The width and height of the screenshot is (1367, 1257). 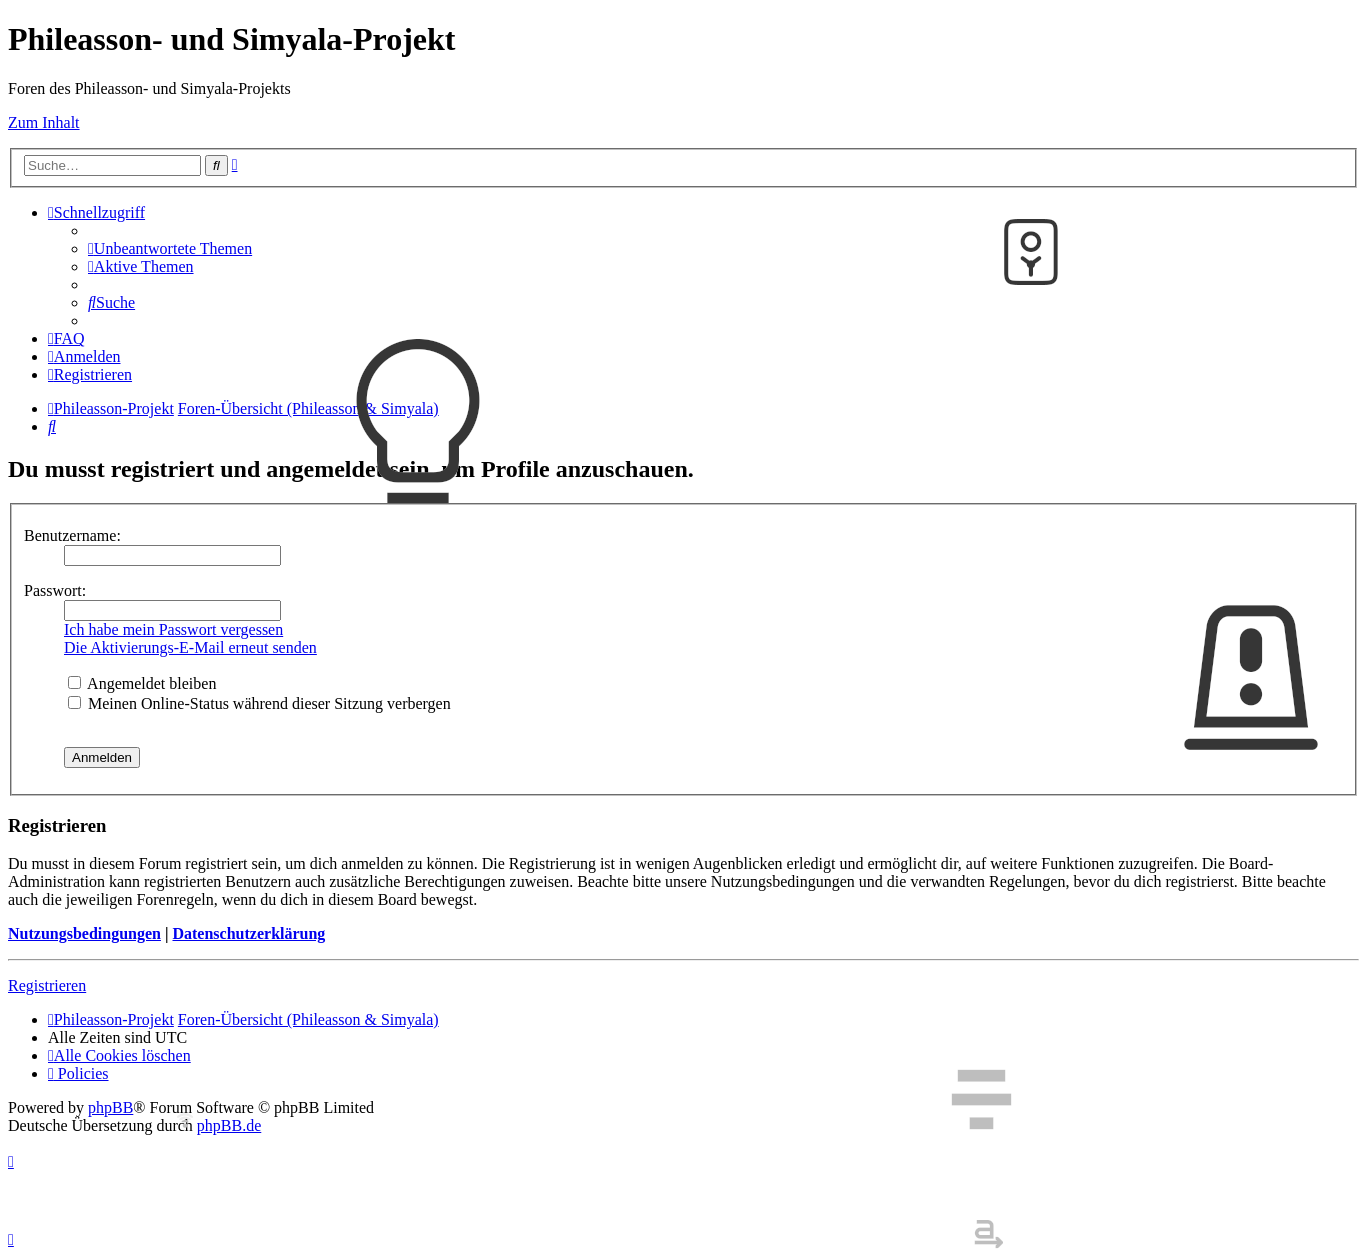 I want to click on view music suggestions and recommendations, so click(x=418, y=421).